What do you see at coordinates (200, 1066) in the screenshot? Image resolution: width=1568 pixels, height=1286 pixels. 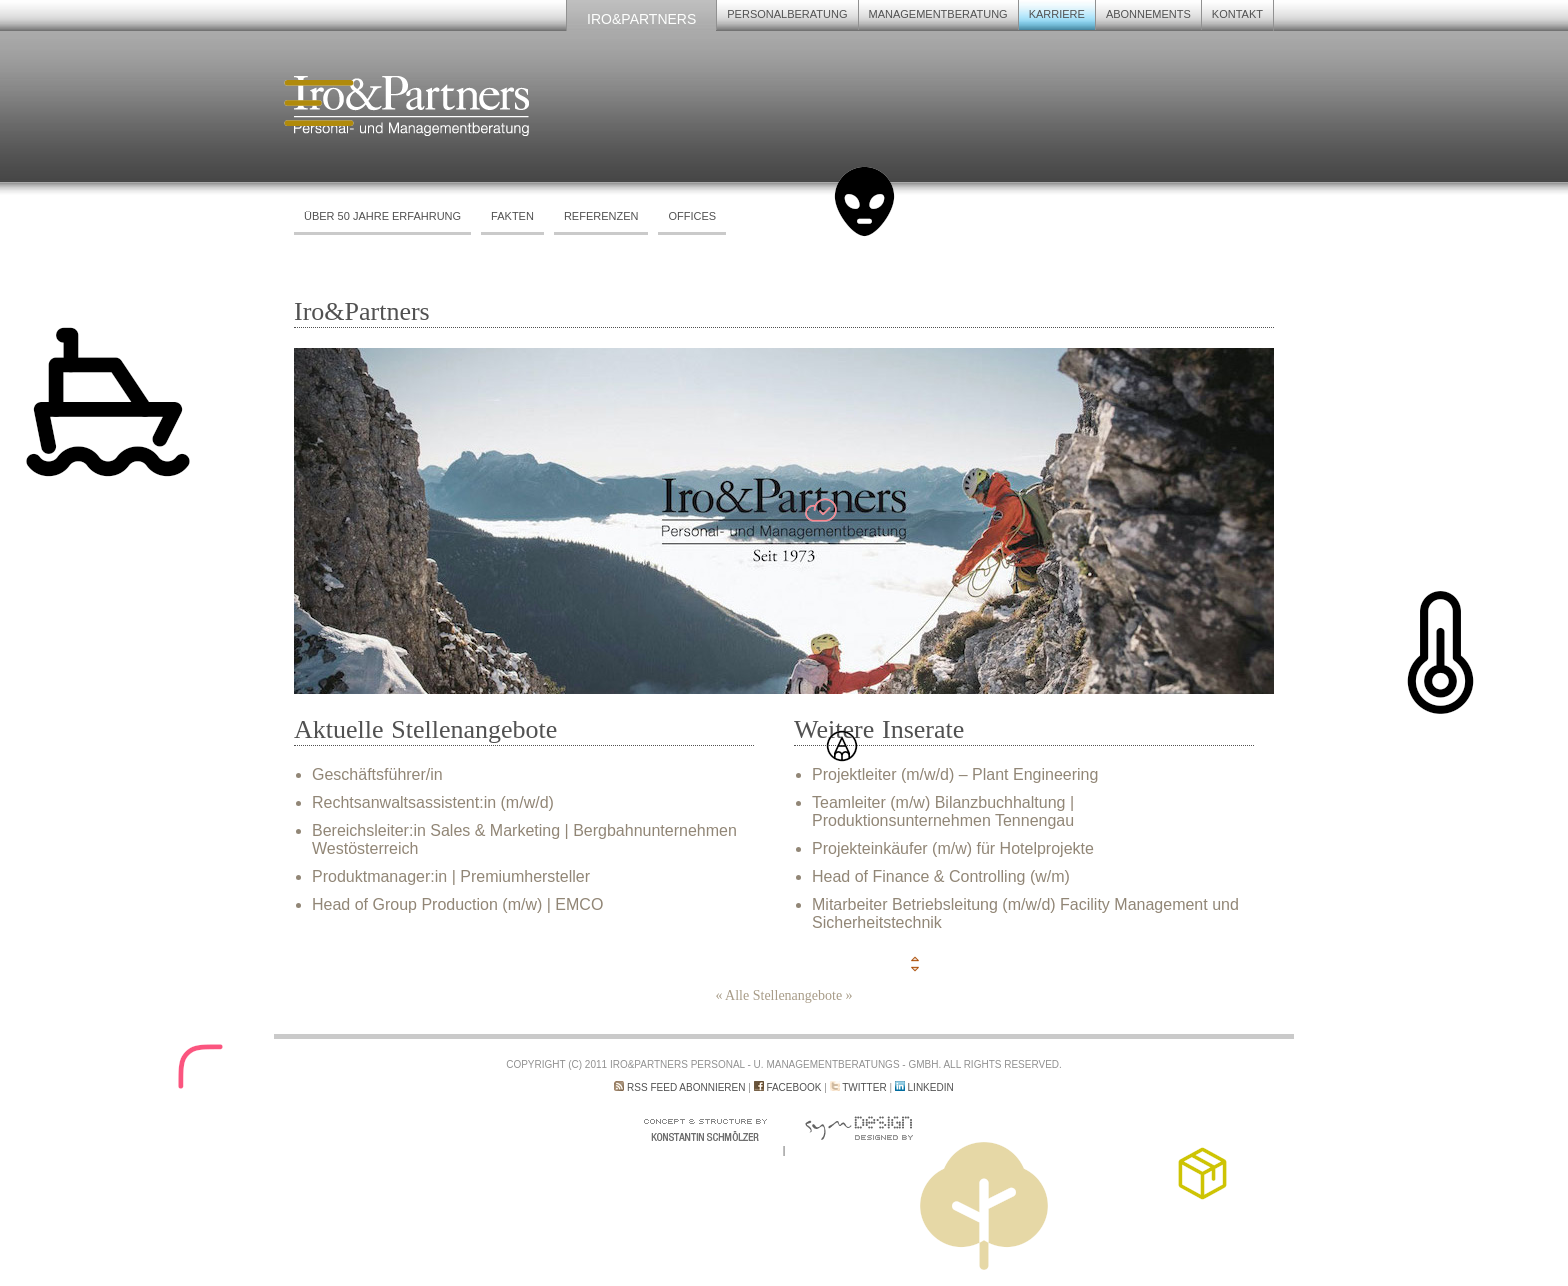 I see `apply iOS-style rounded corner to element` at bounding box center [200, 1066].